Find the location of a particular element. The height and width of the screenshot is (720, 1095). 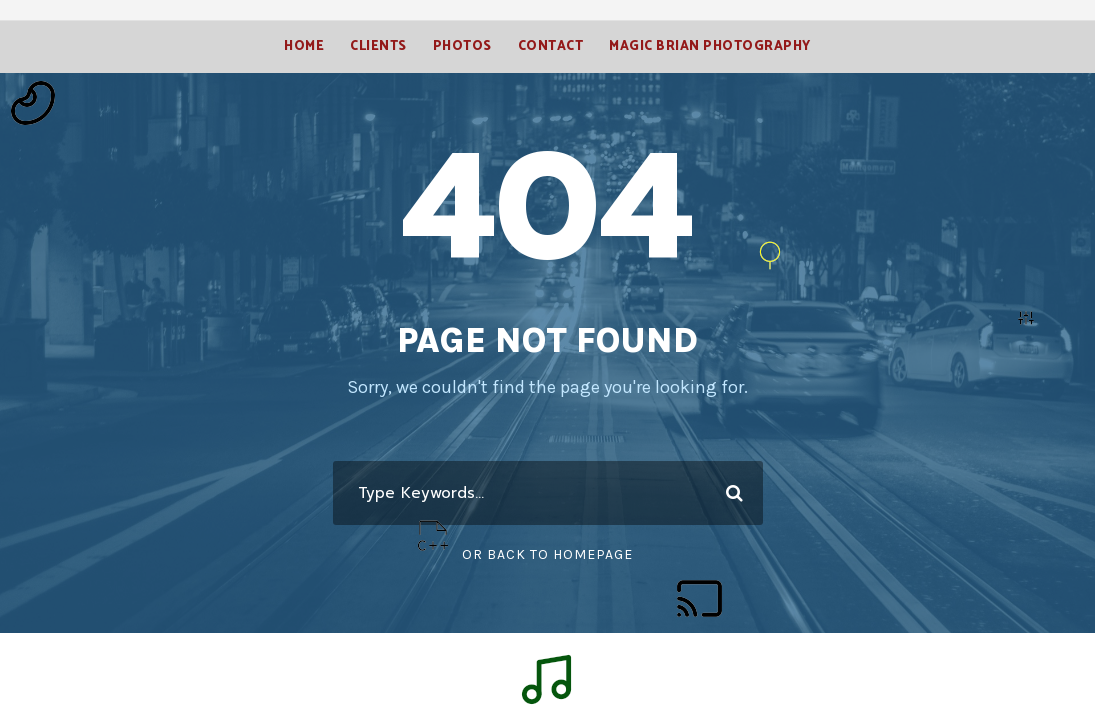

adjust settings or preferences is located at coordinates (1026, 318).